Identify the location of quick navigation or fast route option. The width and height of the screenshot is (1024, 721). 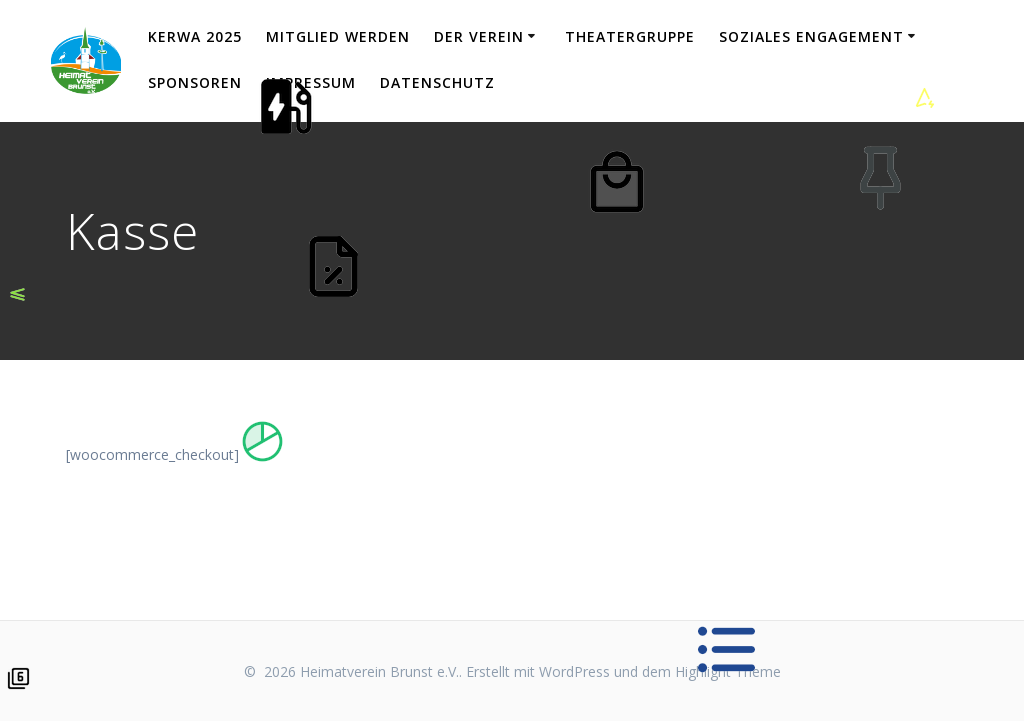
(924, 97).